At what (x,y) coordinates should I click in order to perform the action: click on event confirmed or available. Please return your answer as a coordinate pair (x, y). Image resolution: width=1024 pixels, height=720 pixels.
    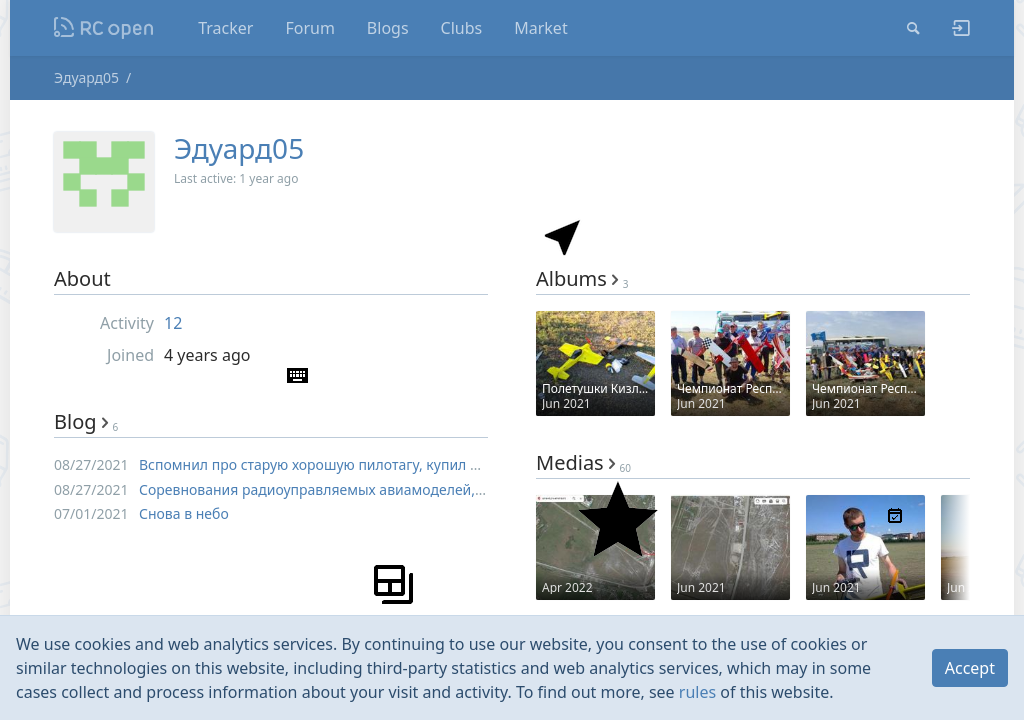
    Looking at the image, I should click on (895, 516).